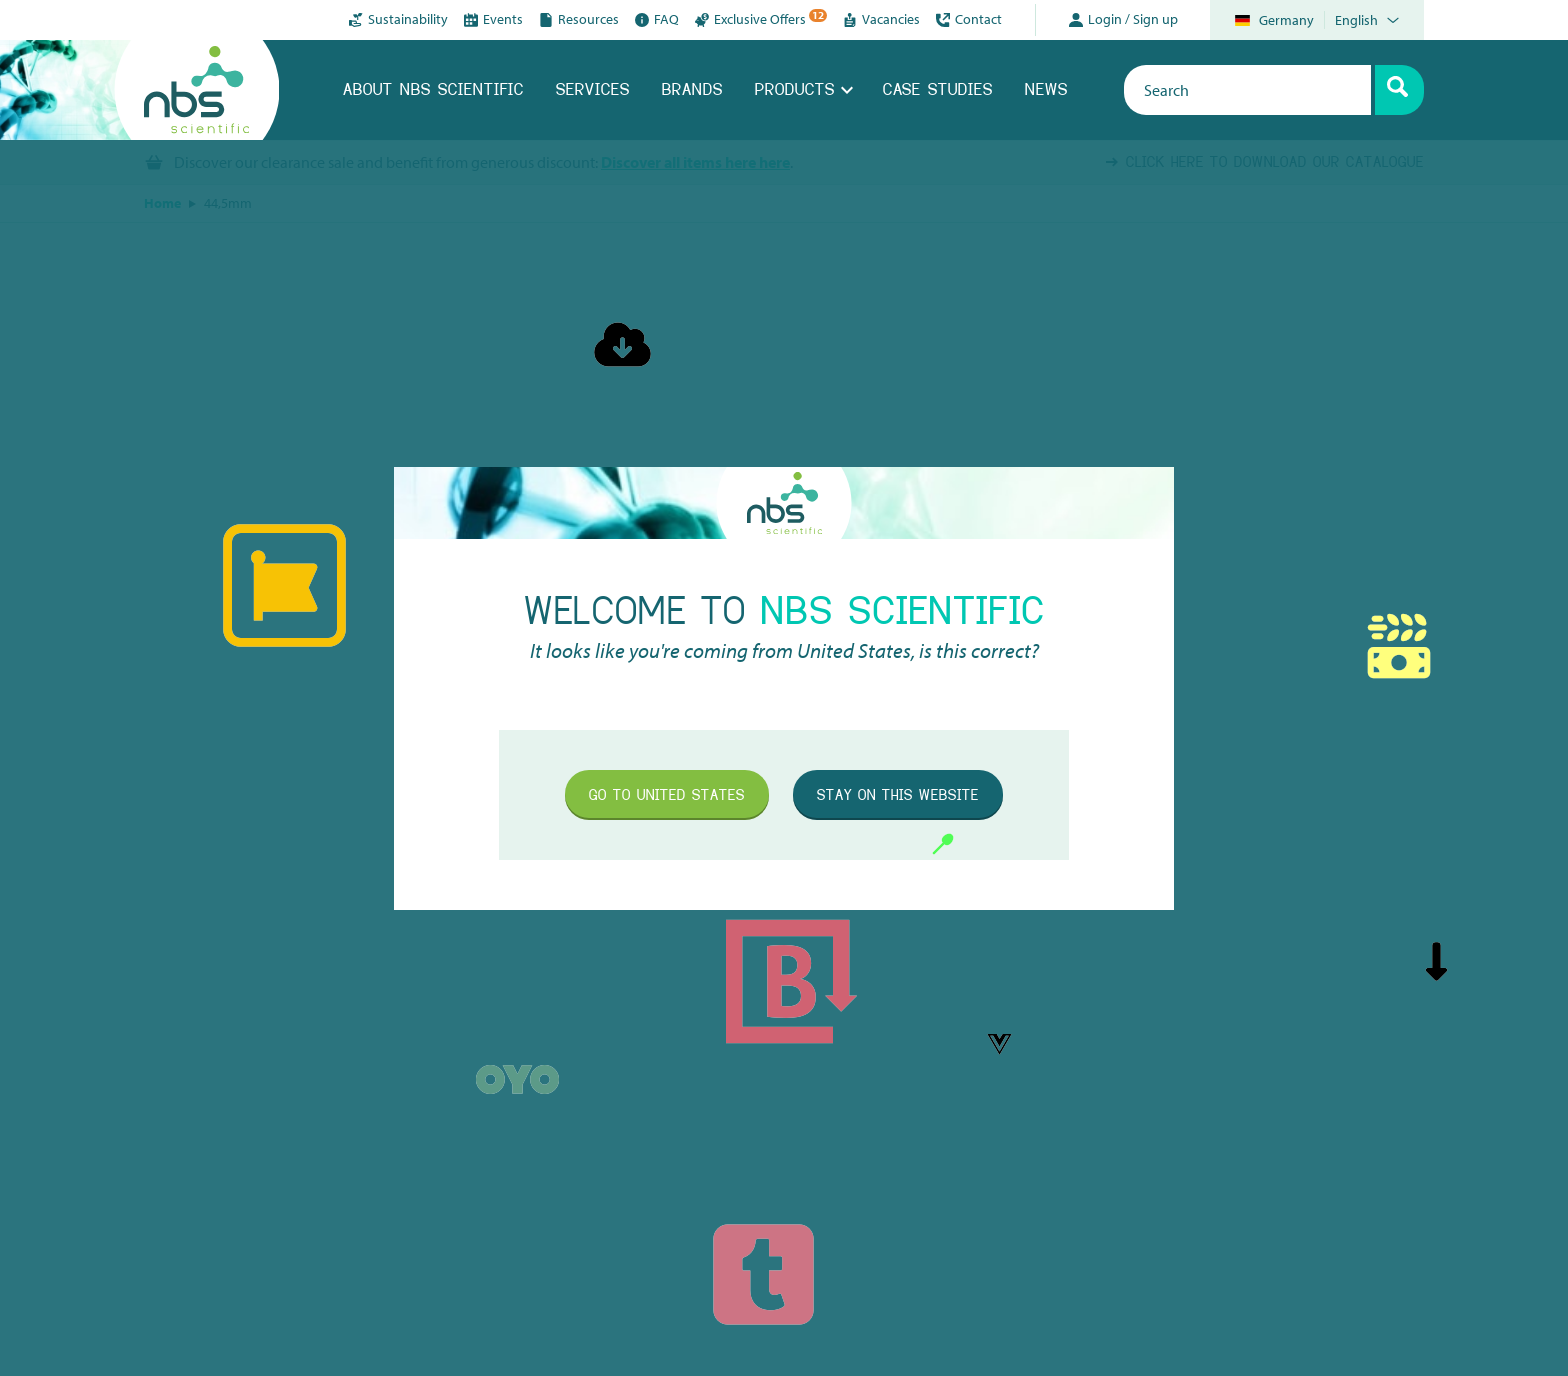  Describe the element at coordinates (763, 1274) in the screenshot. I see `open tumblr app` at that location.